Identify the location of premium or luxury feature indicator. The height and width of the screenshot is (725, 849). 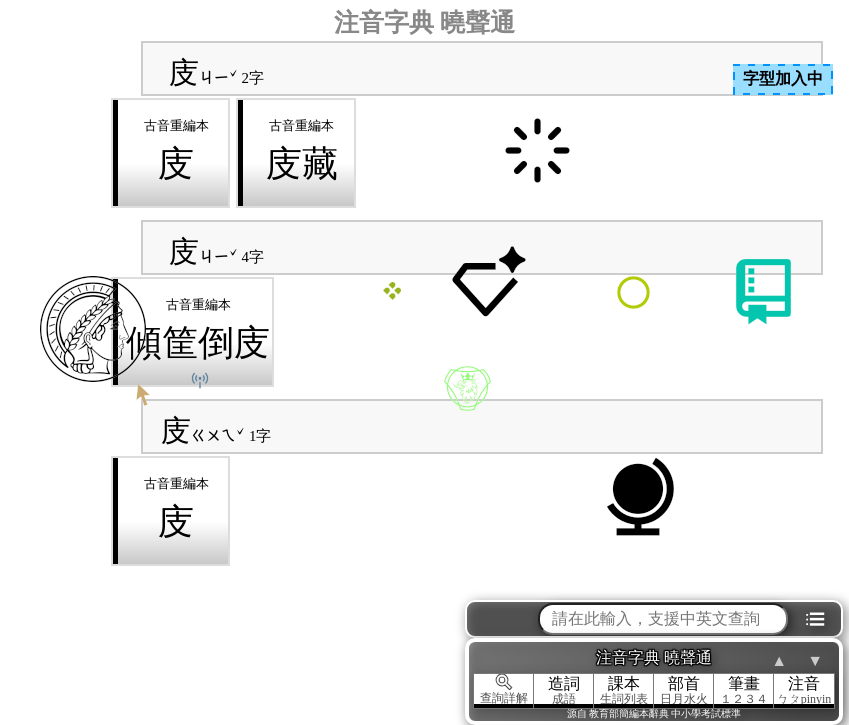
(489, 283).